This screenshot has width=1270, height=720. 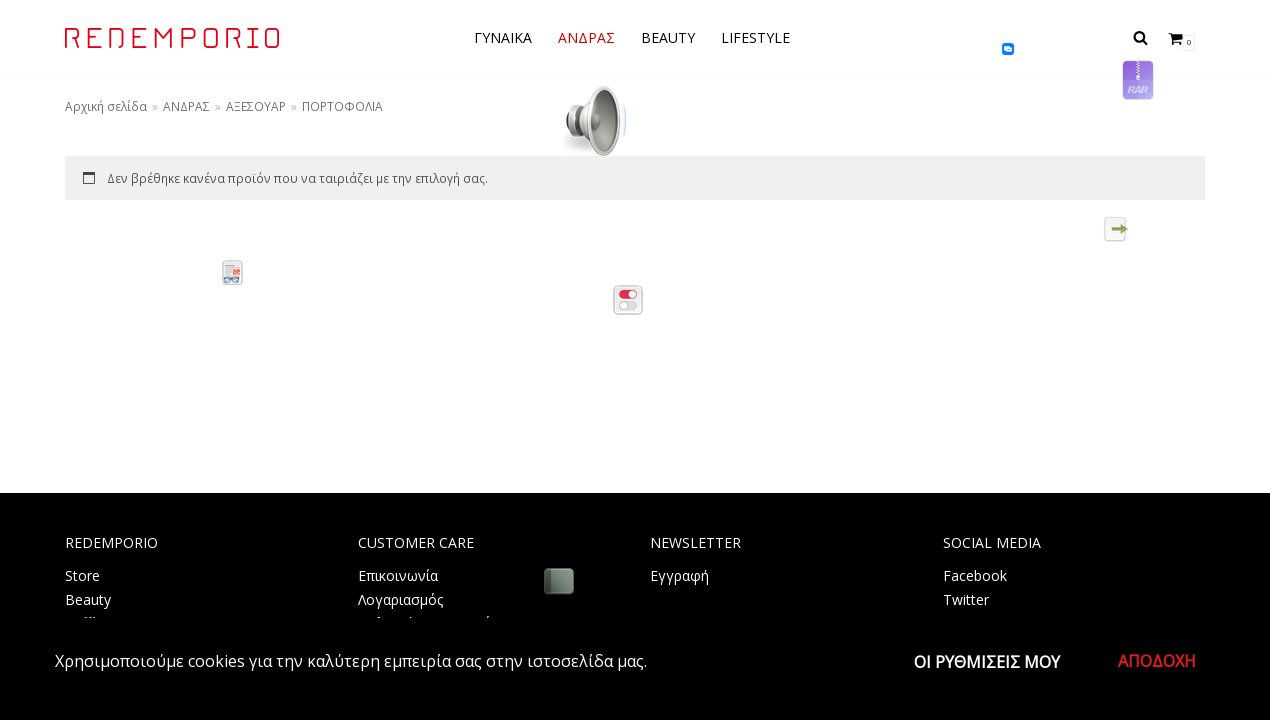 What do you see at coordinates (559, 580) in the screenshot?
I see `access your desktop folder` at bounding box center [559, 580].